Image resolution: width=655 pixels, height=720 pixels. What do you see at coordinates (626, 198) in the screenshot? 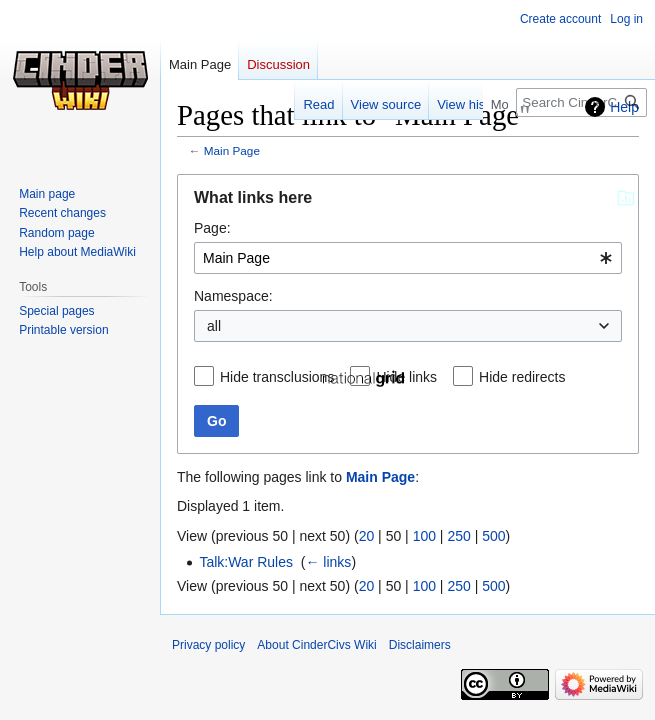
I see `open analytics or reports folder` at bounding box center [626, 198].